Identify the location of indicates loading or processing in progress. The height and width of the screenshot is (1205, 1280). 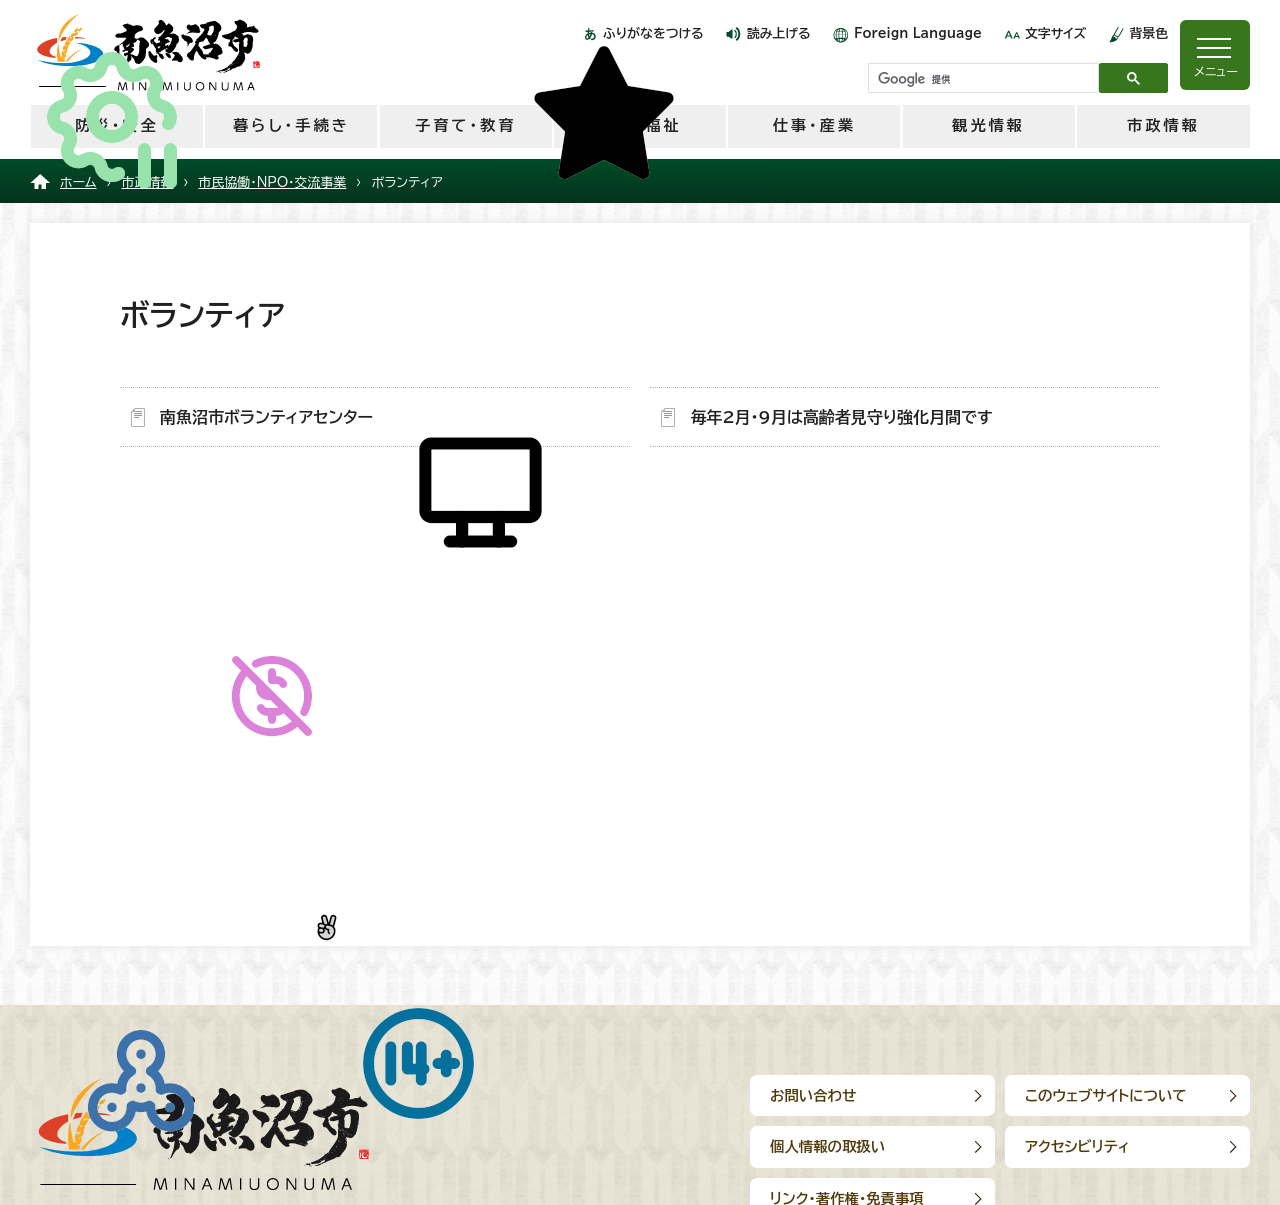
(141, 1088).